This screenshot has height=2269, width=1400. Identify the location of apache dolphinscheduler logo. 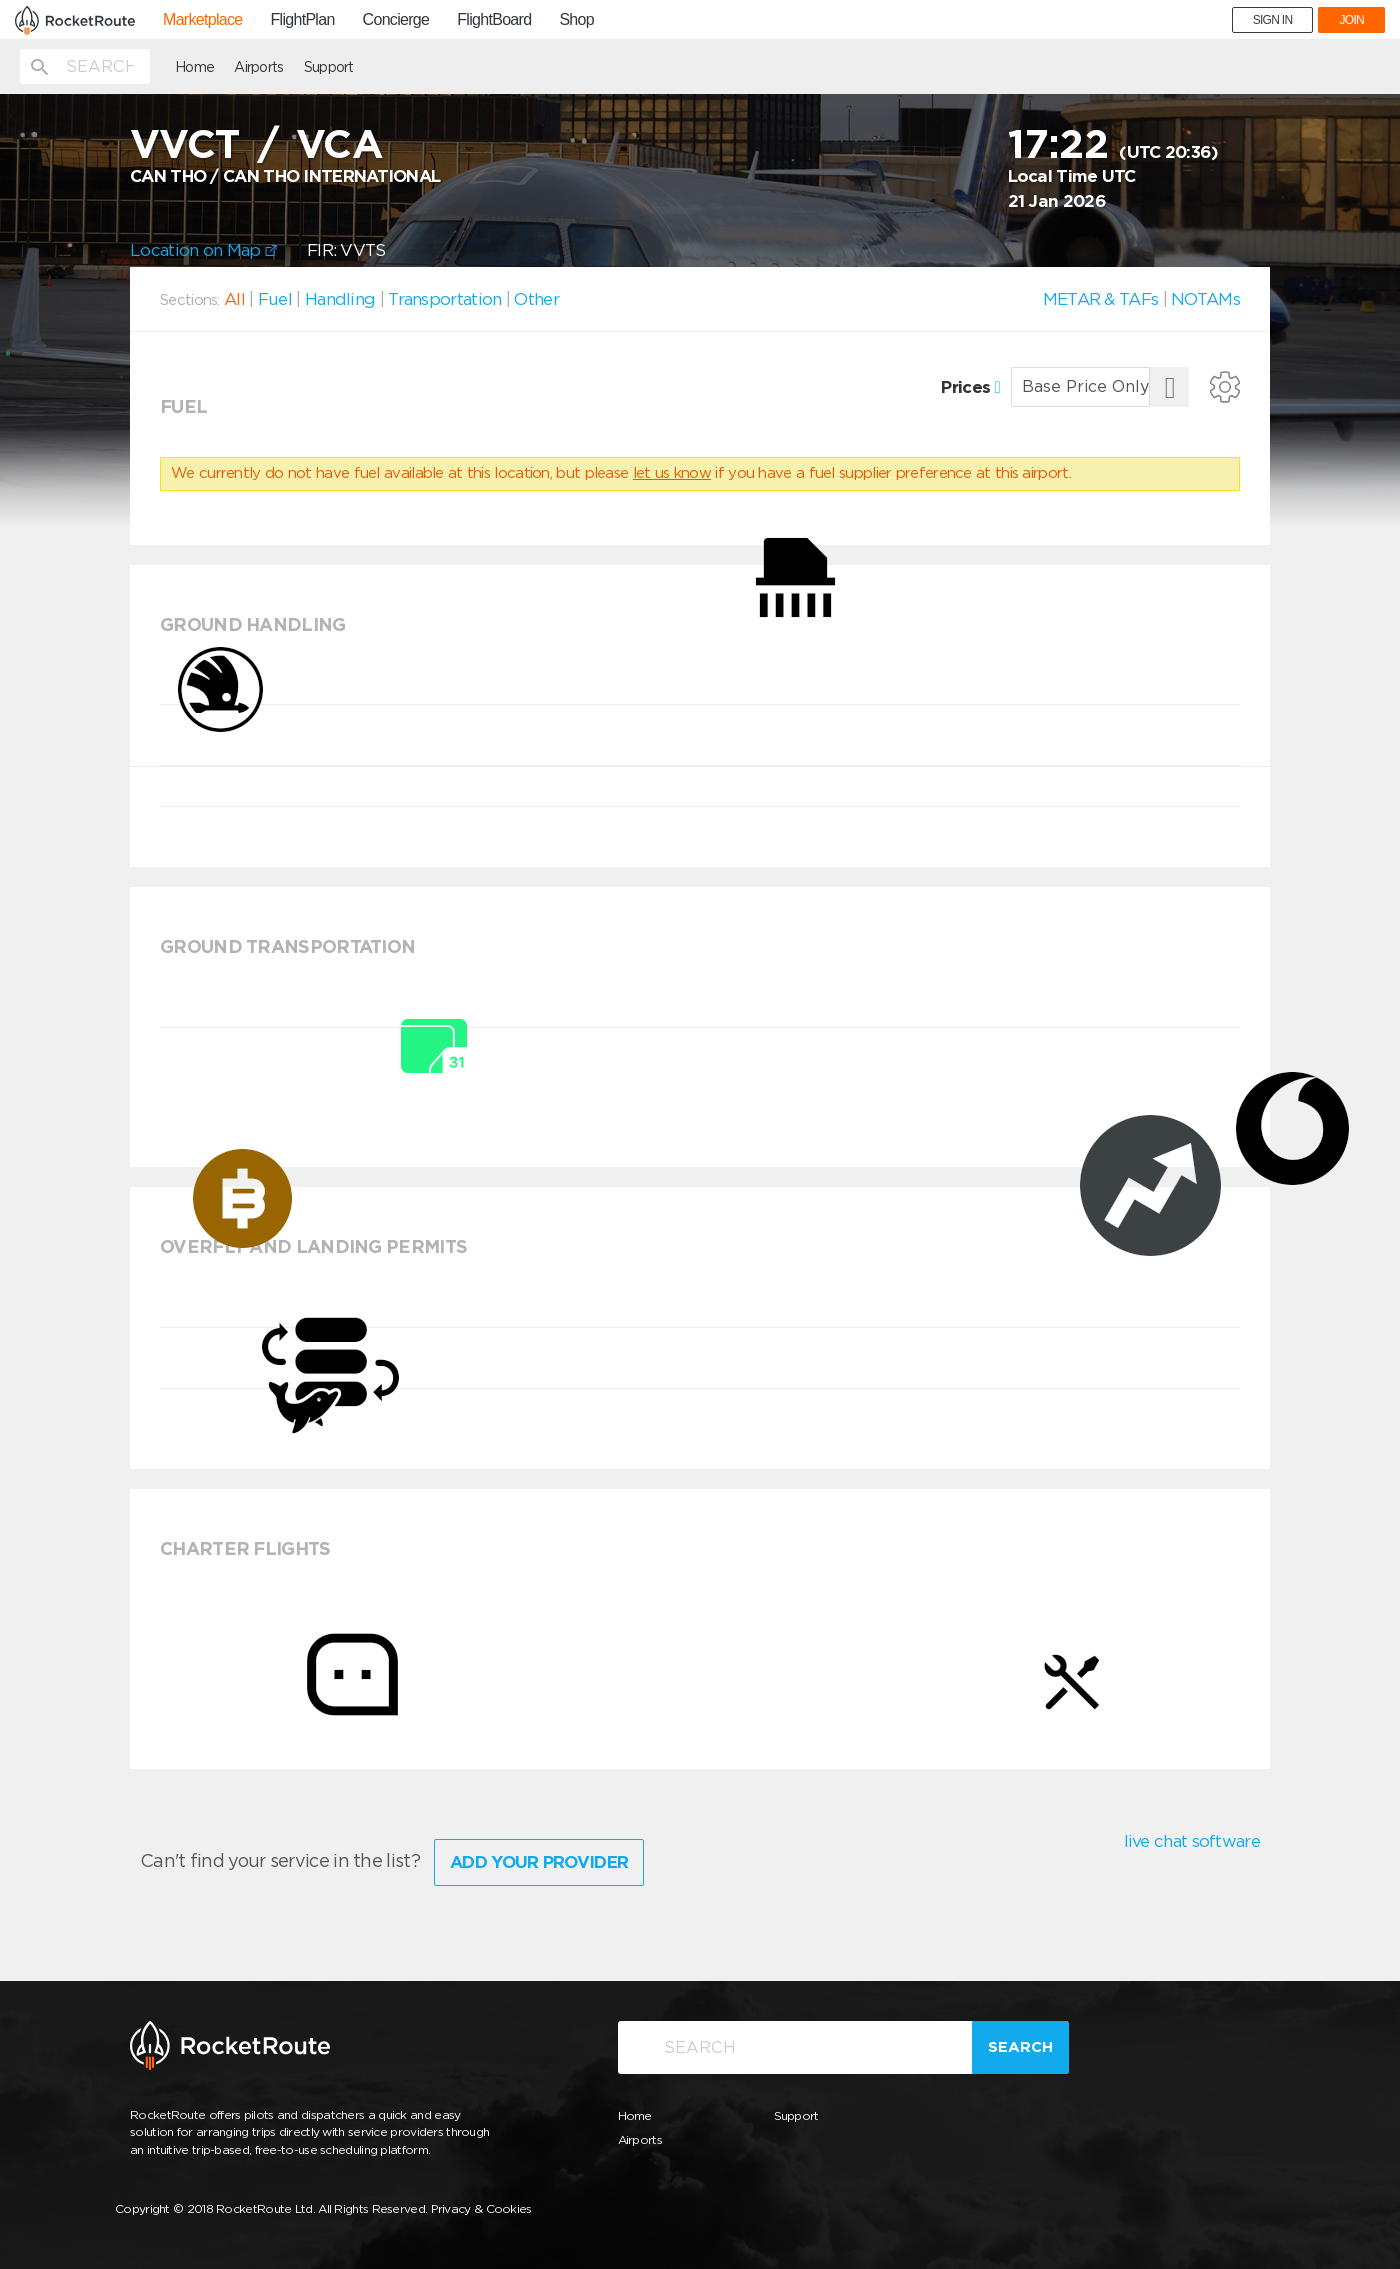
(330, 1375).